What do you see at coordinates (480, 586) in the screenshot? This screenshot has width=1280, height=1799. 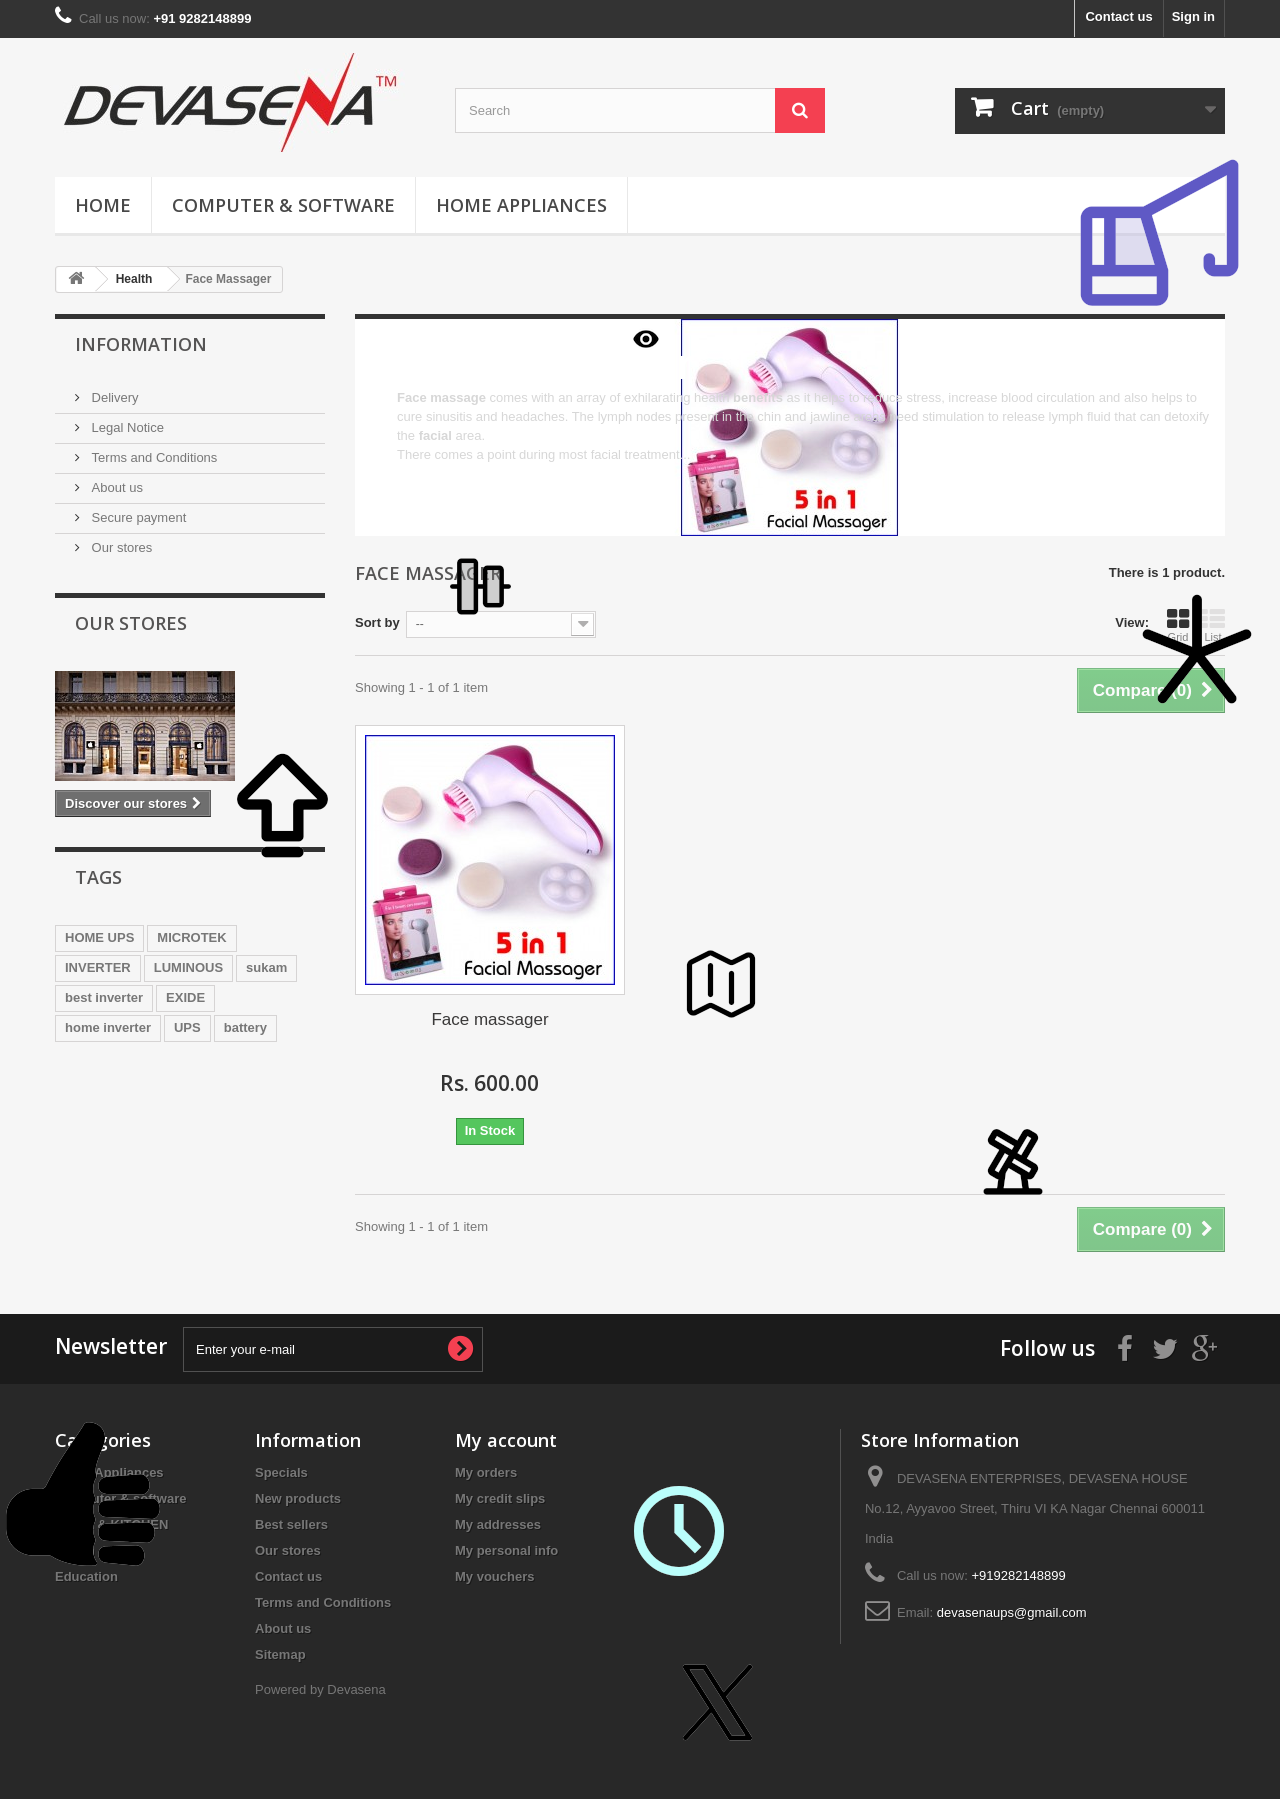 I see `align objects to vertical center` at bounding box center [480, 586].